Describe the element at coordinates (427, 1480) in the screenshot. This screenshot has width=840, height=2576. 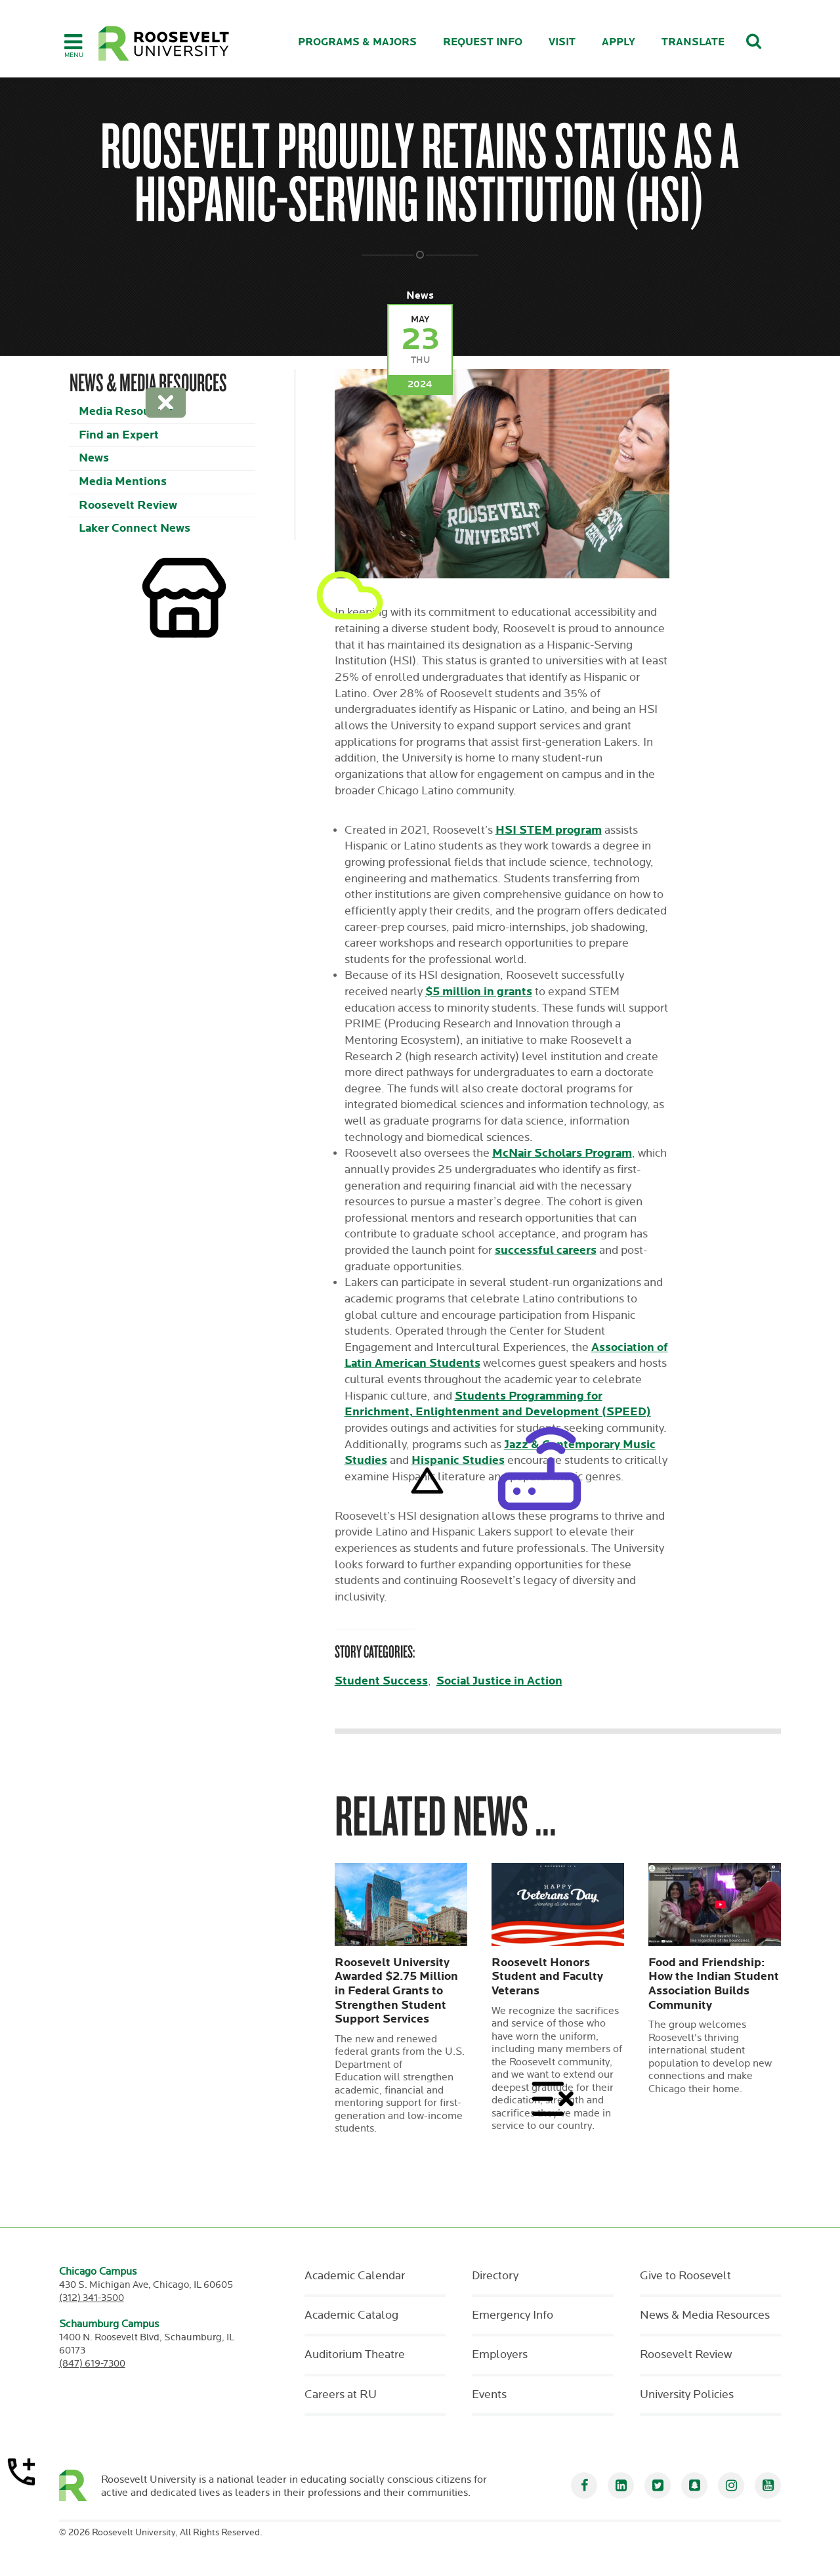
I see `view change history or version log` at that location.